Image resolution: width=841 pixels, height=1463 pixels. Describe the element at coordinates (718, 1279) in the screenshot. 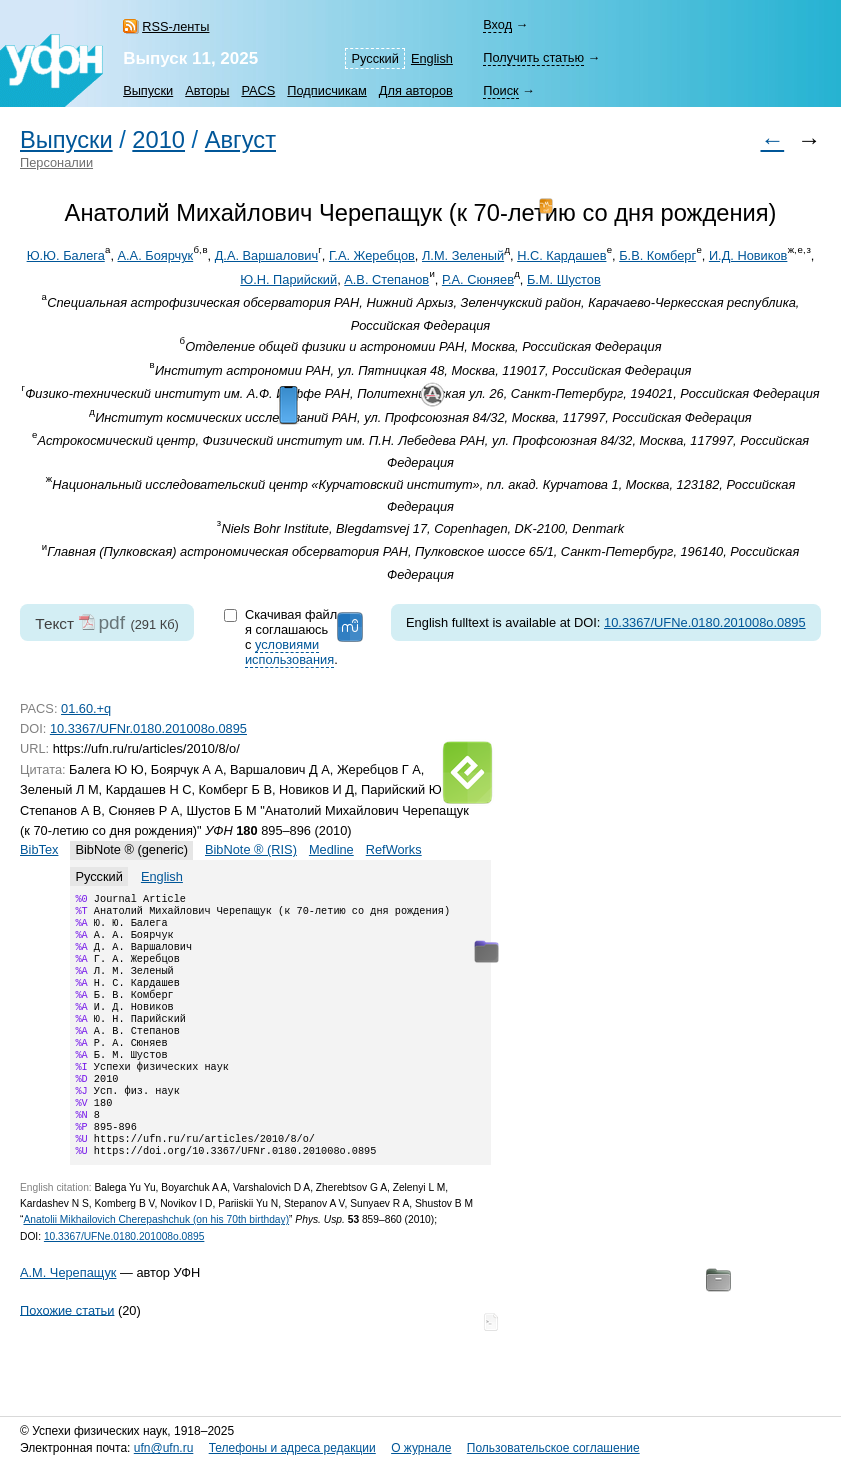

I see `open file manager application` at that location.